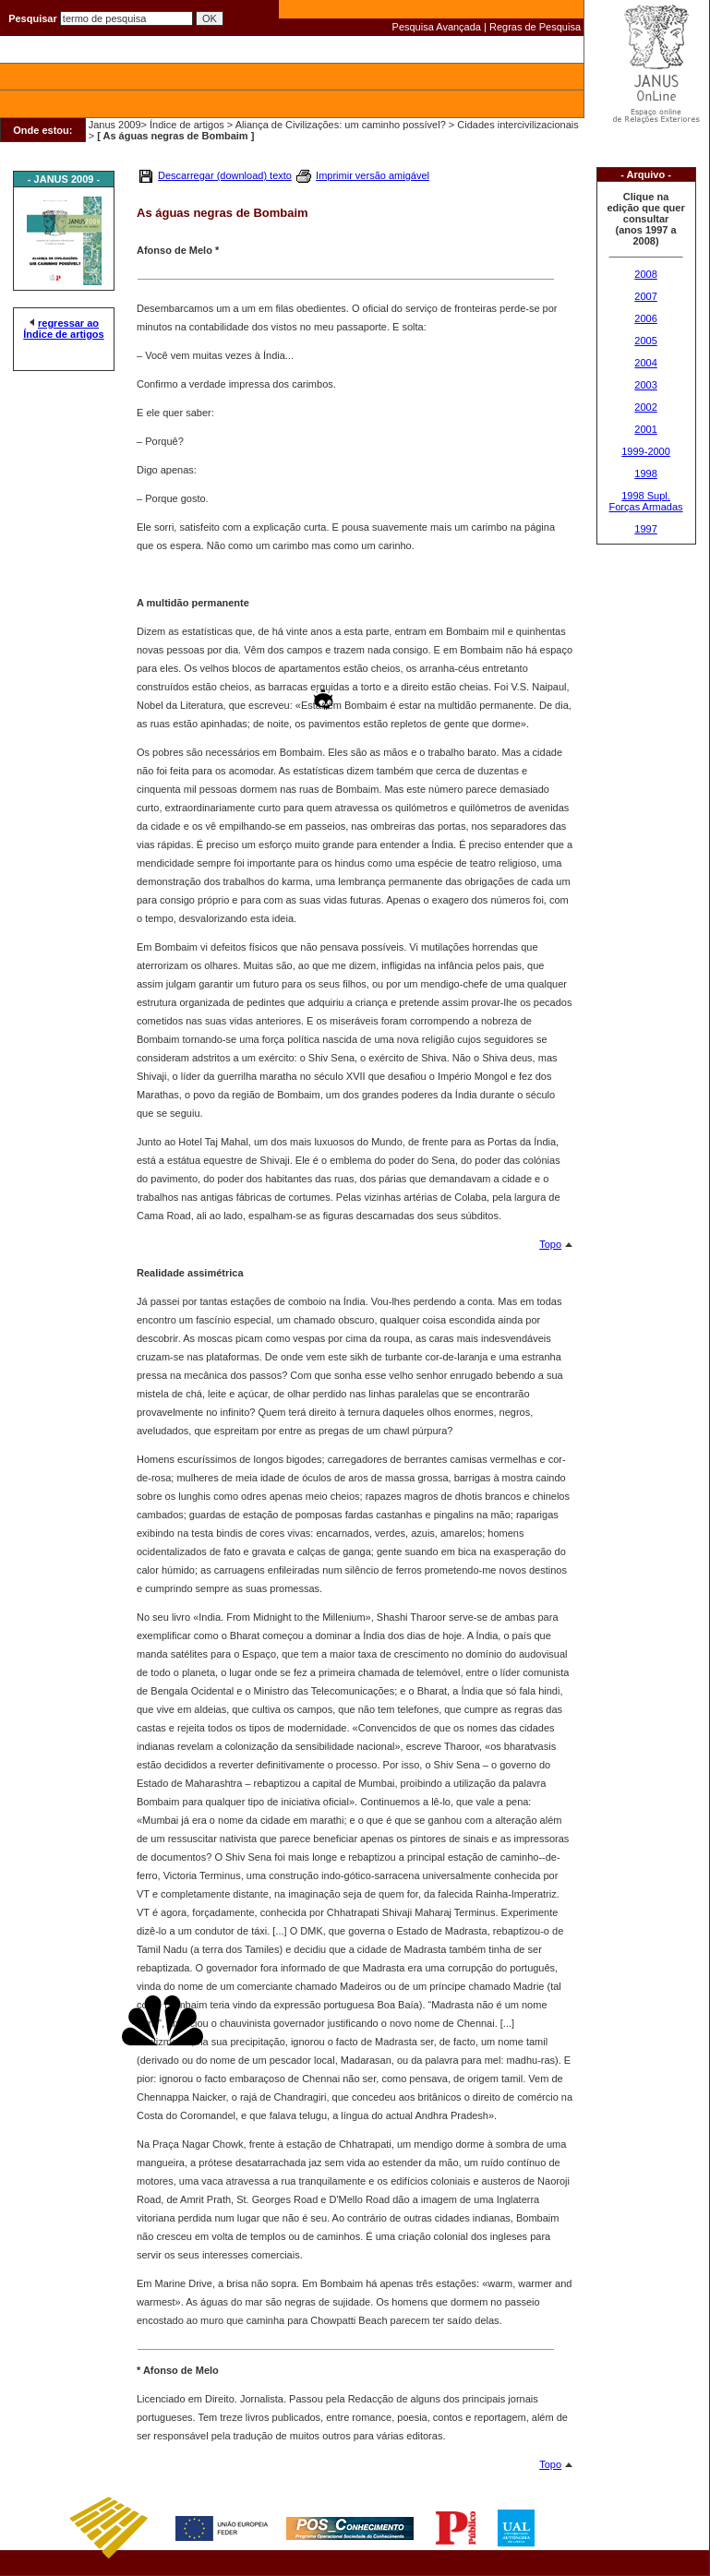 The height and width of the screenshot is (2576, 710). I want to click on NBC network branding or logo, so click(162, 2020).